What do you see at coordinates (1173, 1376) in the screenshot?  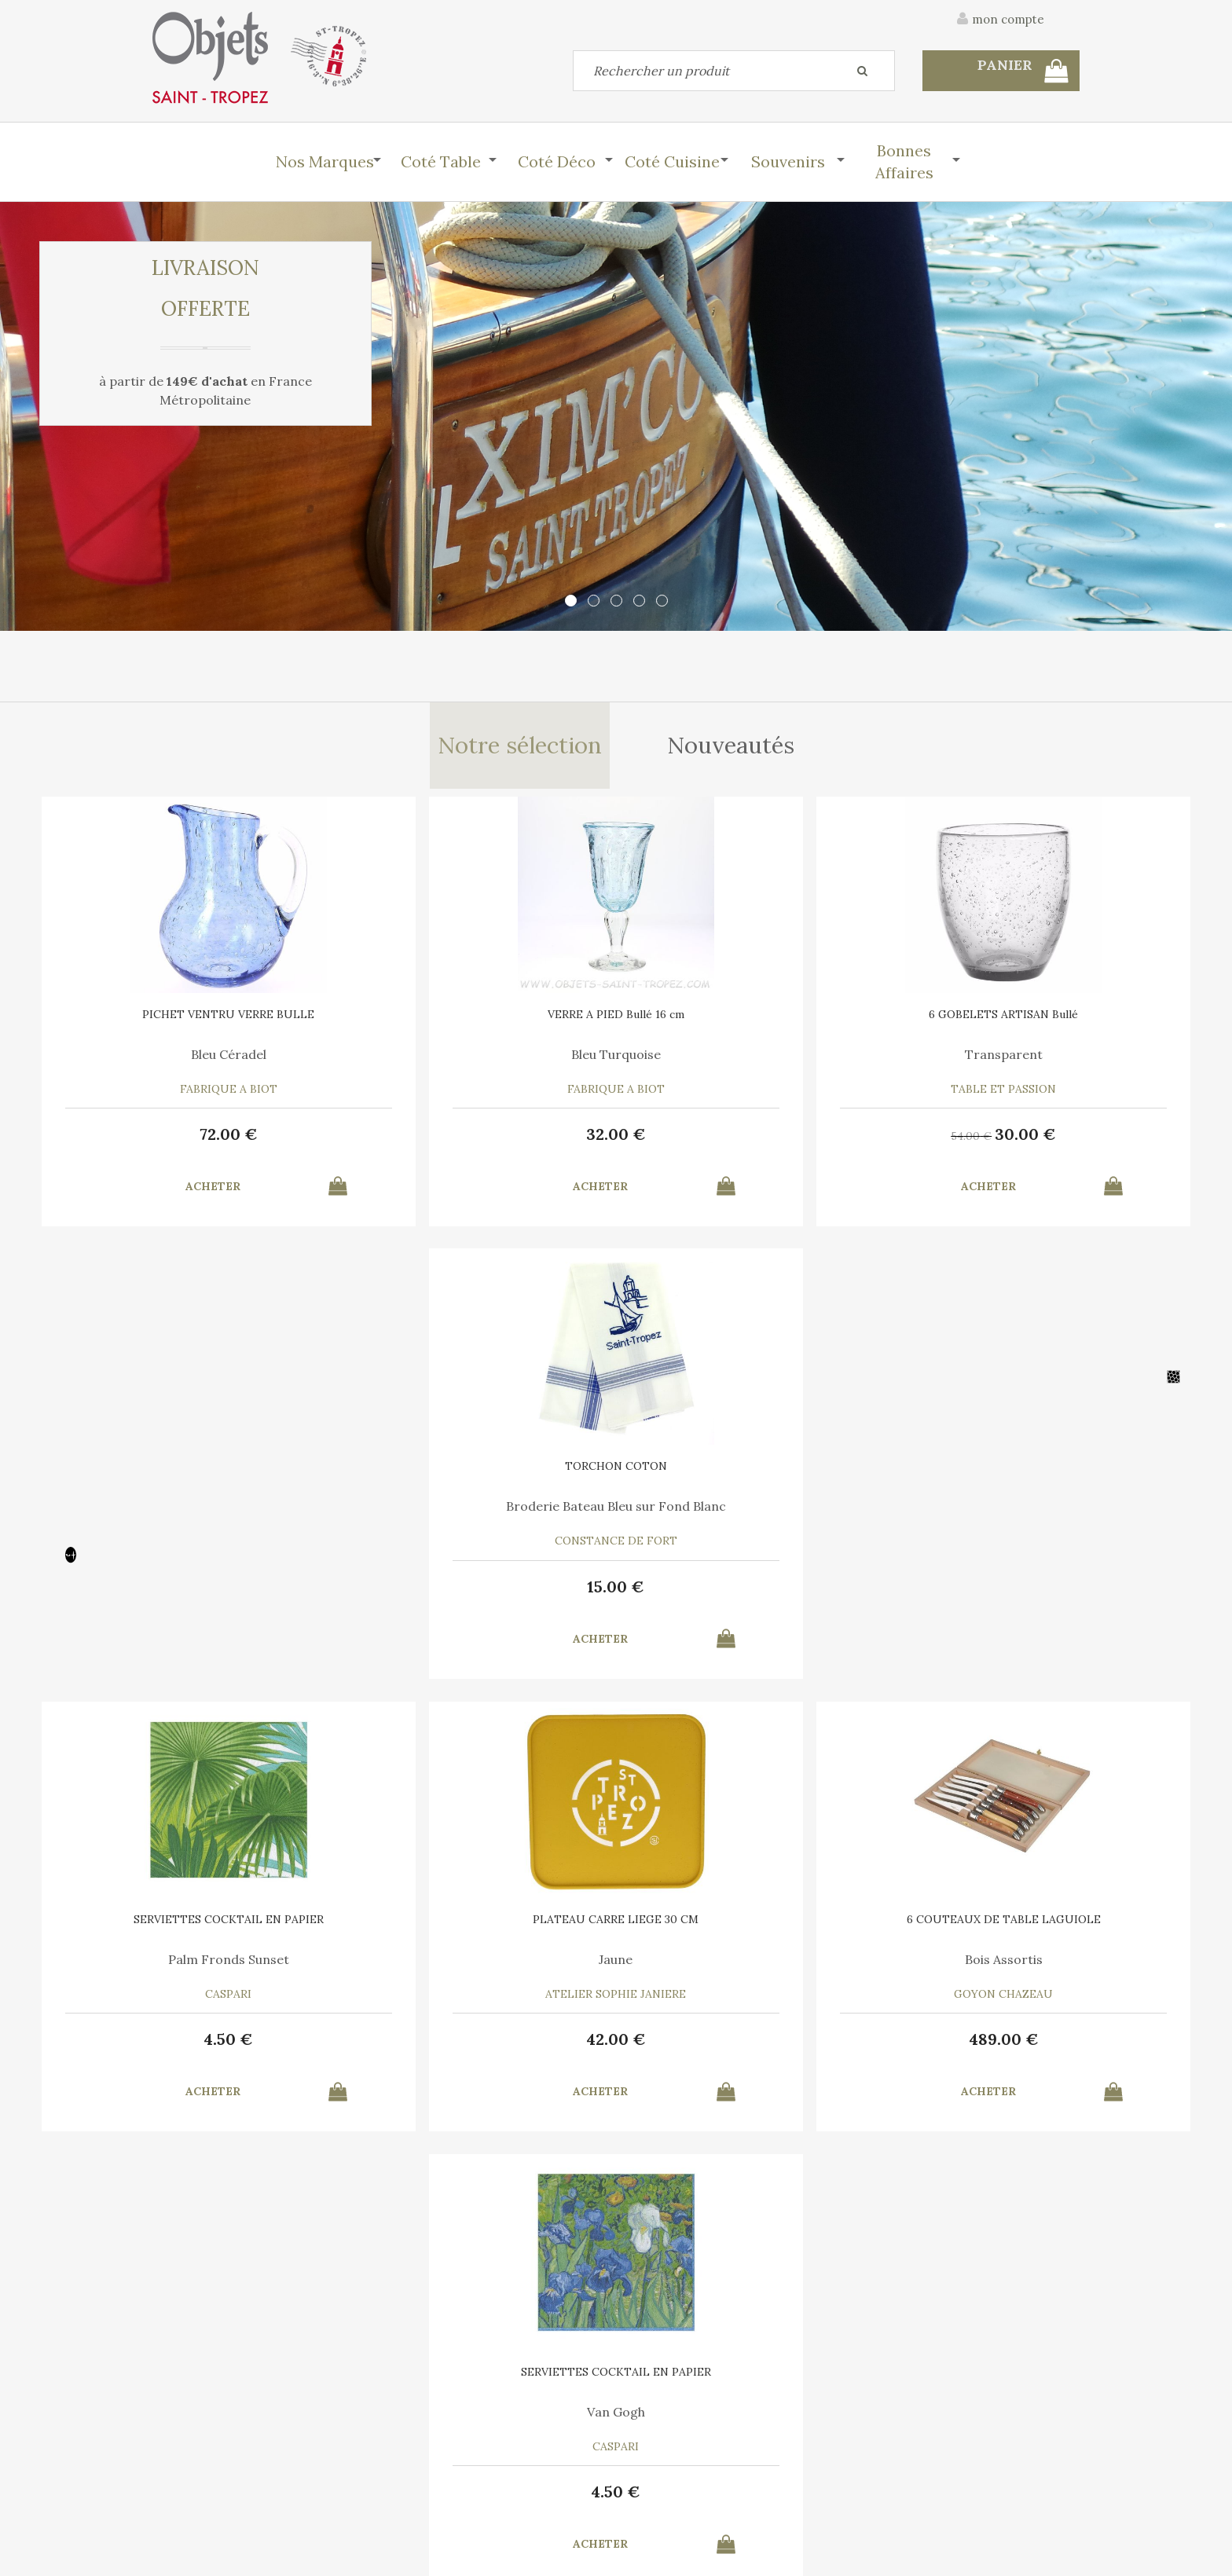 I see `view hexagonal grid or tile map` at bounding box center [1173, 1376].